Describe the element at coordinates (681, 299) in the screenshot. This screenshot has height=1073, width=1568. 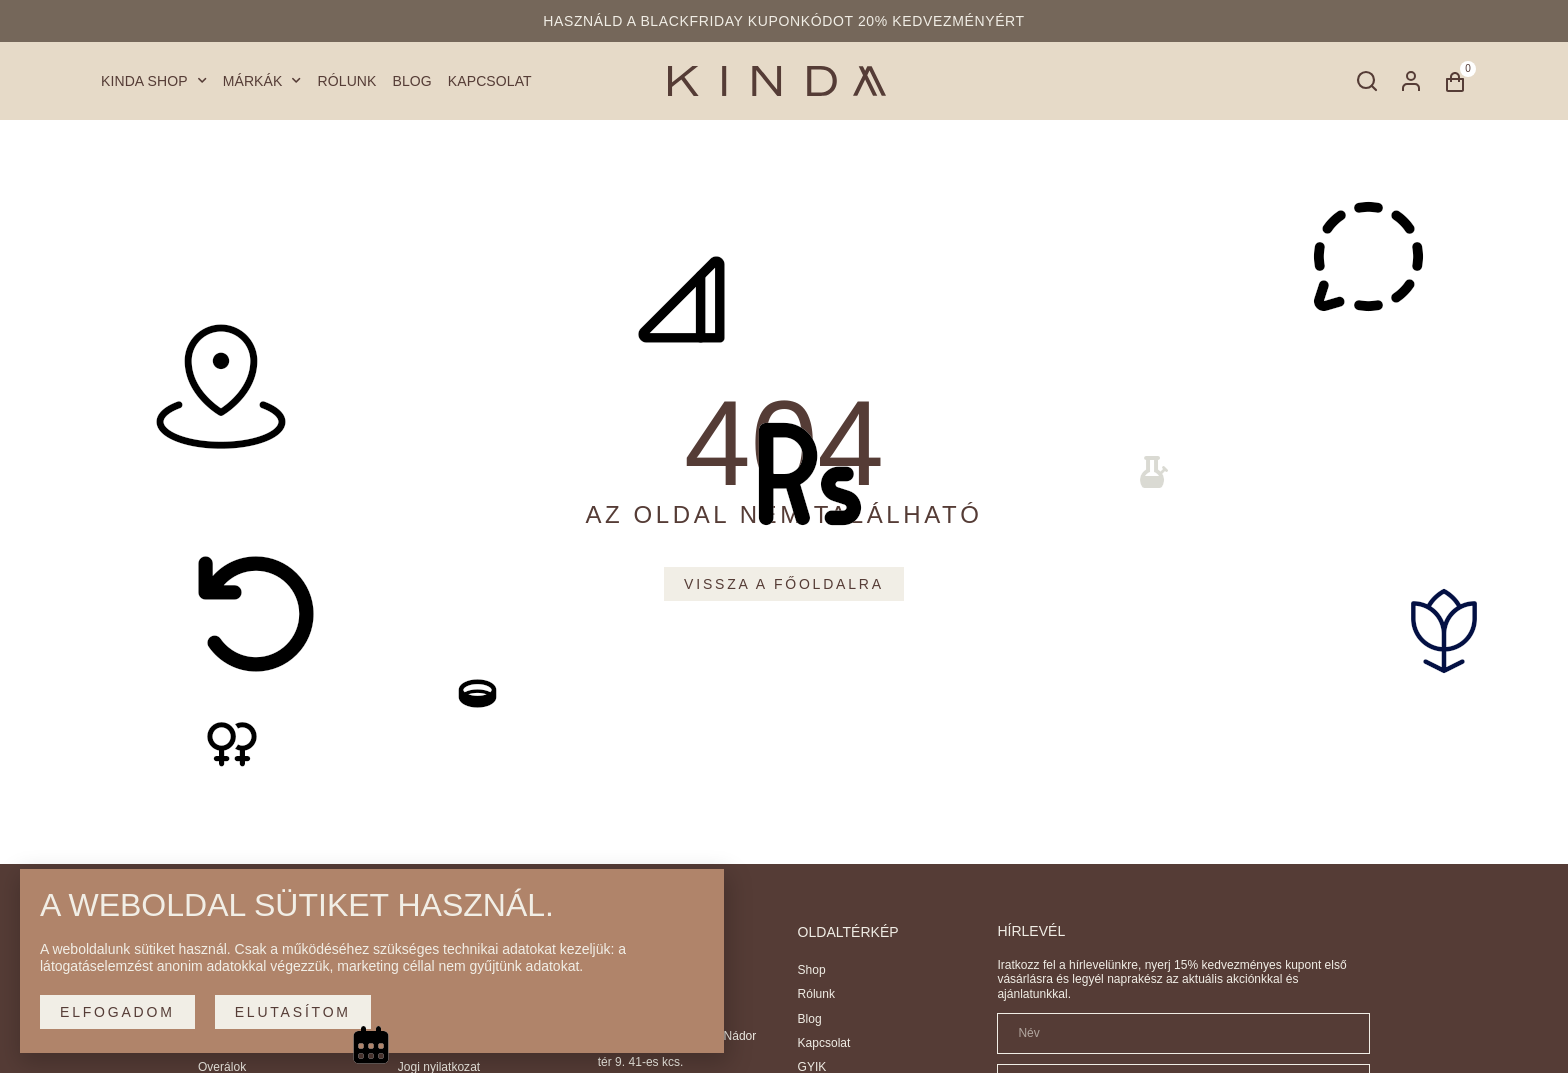
I see `indicates strong cellular signal strength` at that location.